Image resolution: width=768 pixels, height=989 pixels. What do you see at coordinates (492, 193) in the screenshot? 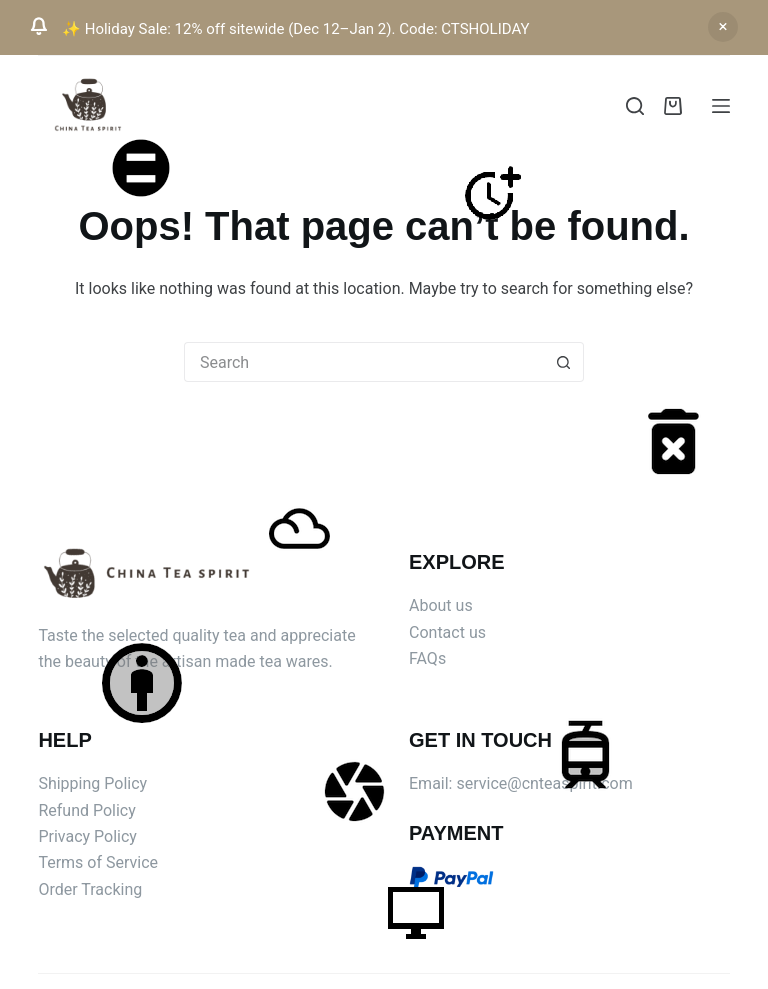
I see `add more time to a timer or countdown` at bounding box center [492, 193].